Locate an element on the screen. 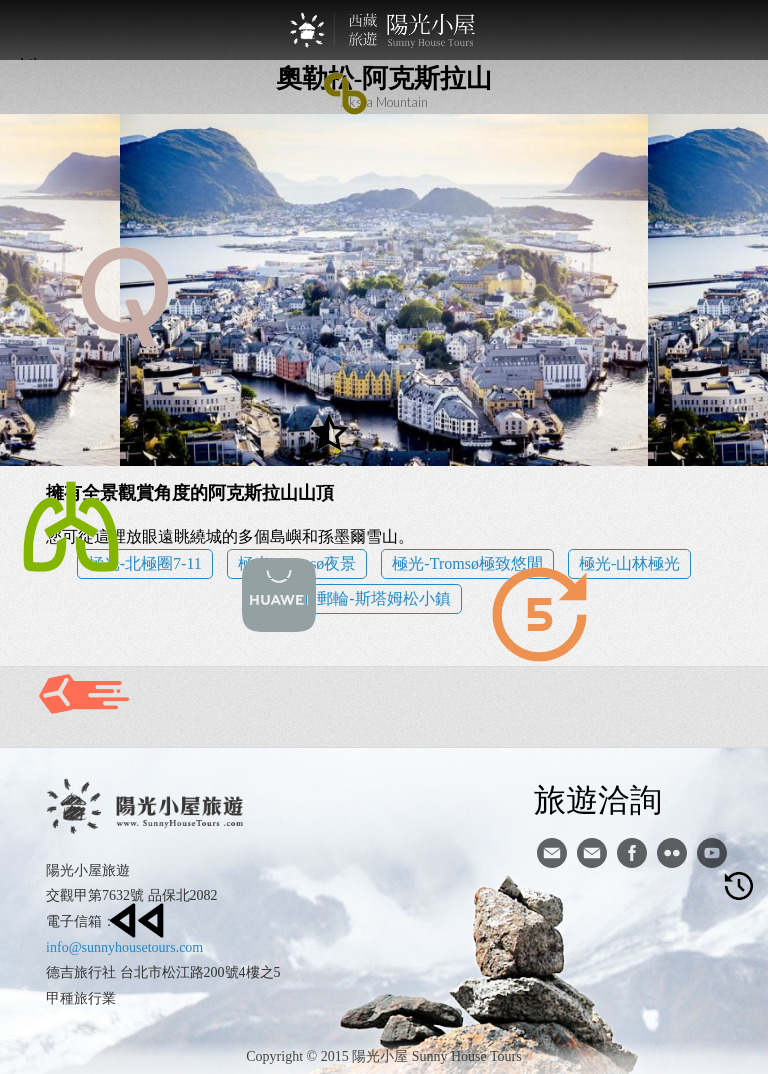 The image size is (768, 1074). rewind or skip backward in media playback is located at coordinates (138, 920).